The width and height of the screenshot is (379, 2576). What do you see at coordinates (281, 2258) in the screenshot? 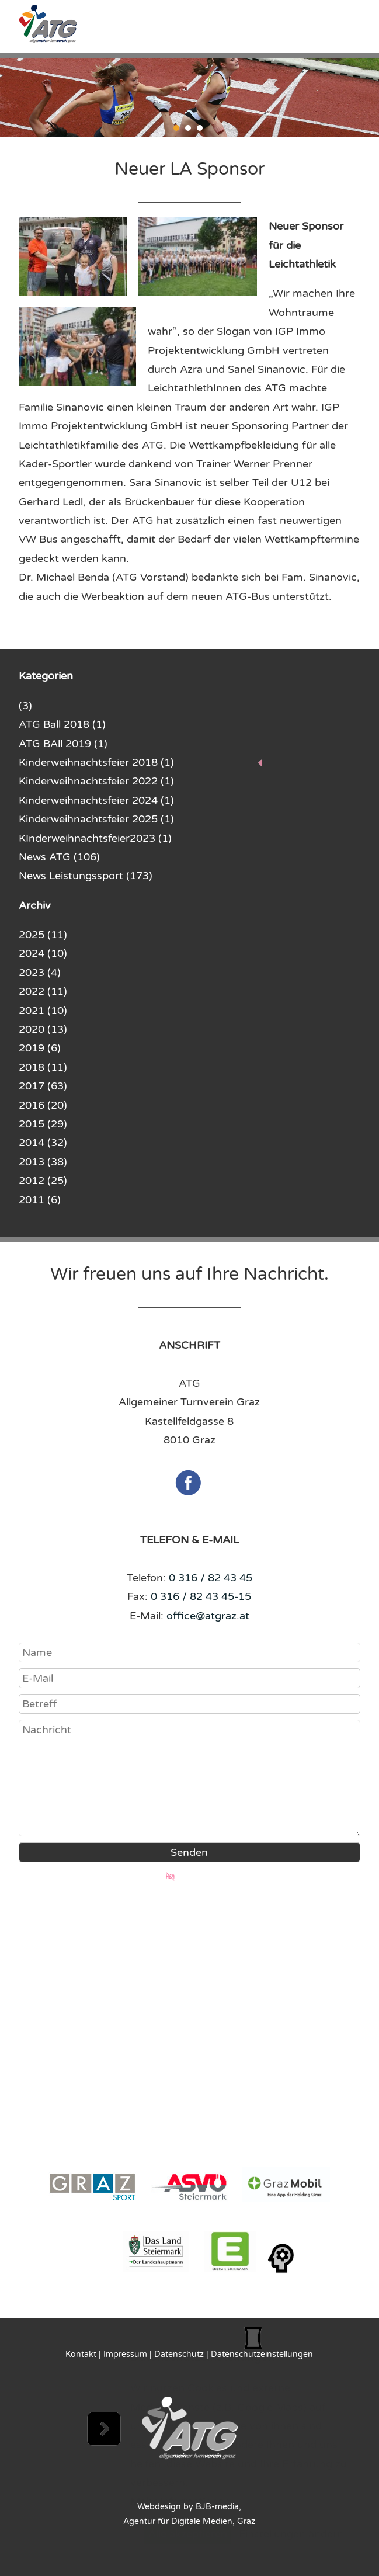
I see `access mental health or mindfulness features` at bounding box center [281, 2258].